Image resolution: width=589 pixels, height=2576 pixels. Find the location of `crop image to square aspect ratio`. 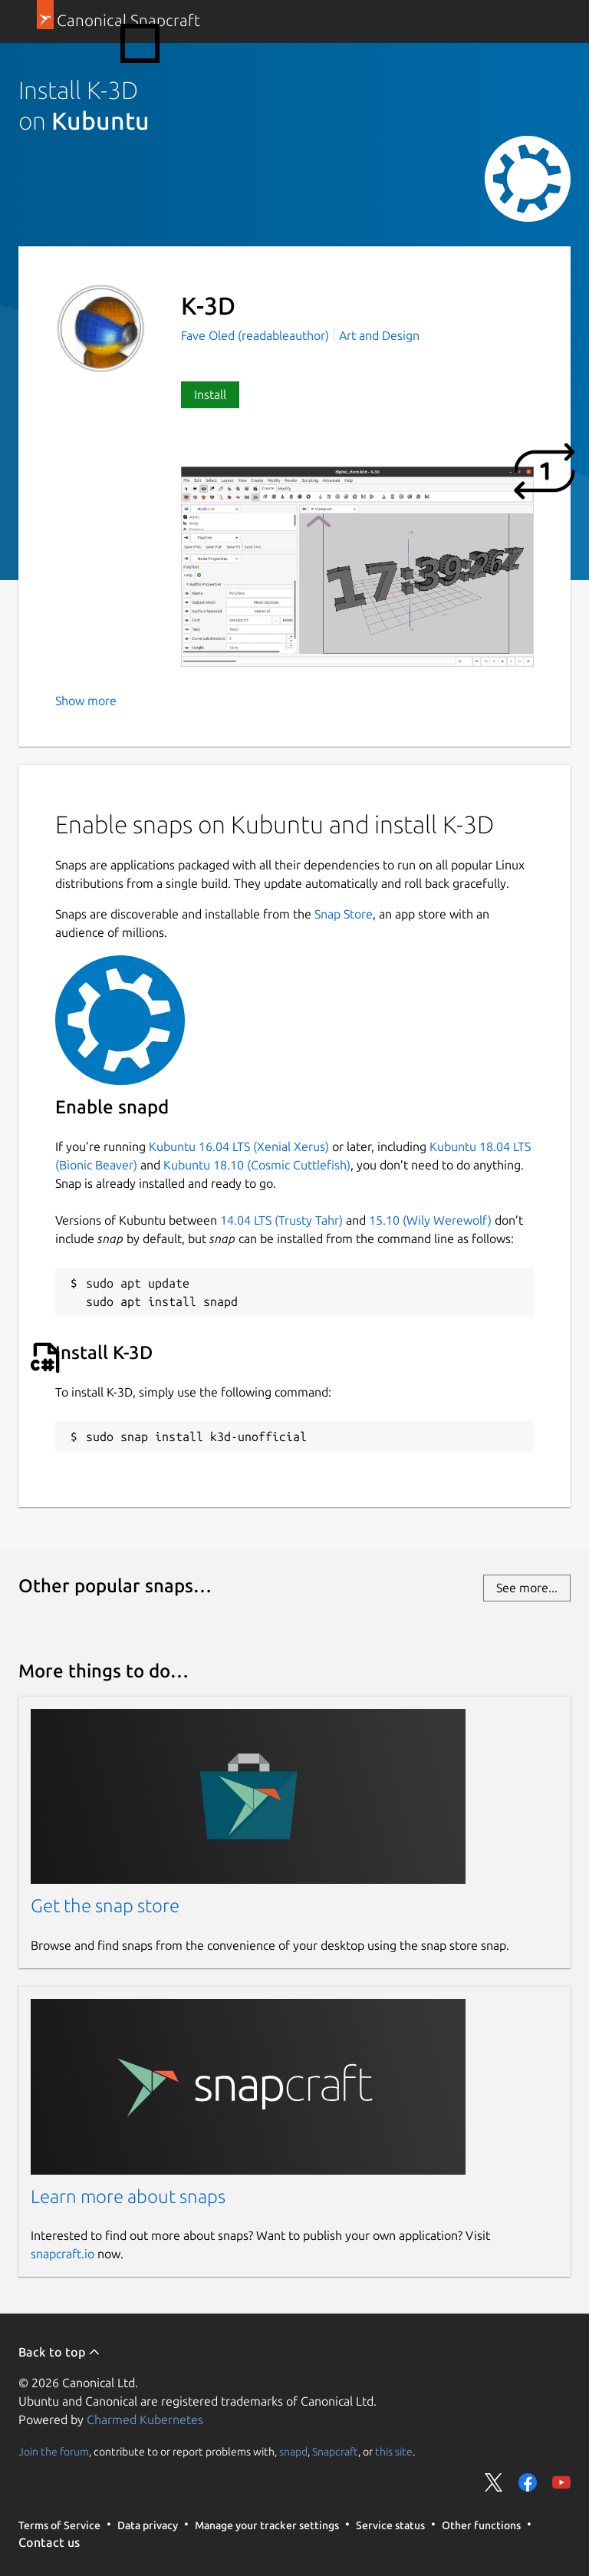

crop image to square aspect ratio is located at coordinates (140, 43).